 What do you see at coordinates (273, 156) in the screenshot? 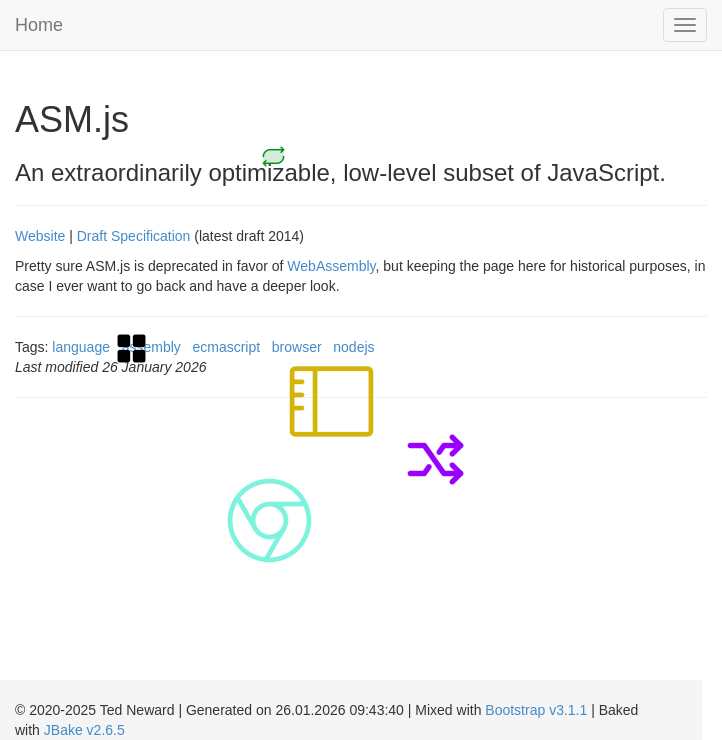
I see `toggle repeat mode for media playback` at bounding box center [273, 156].